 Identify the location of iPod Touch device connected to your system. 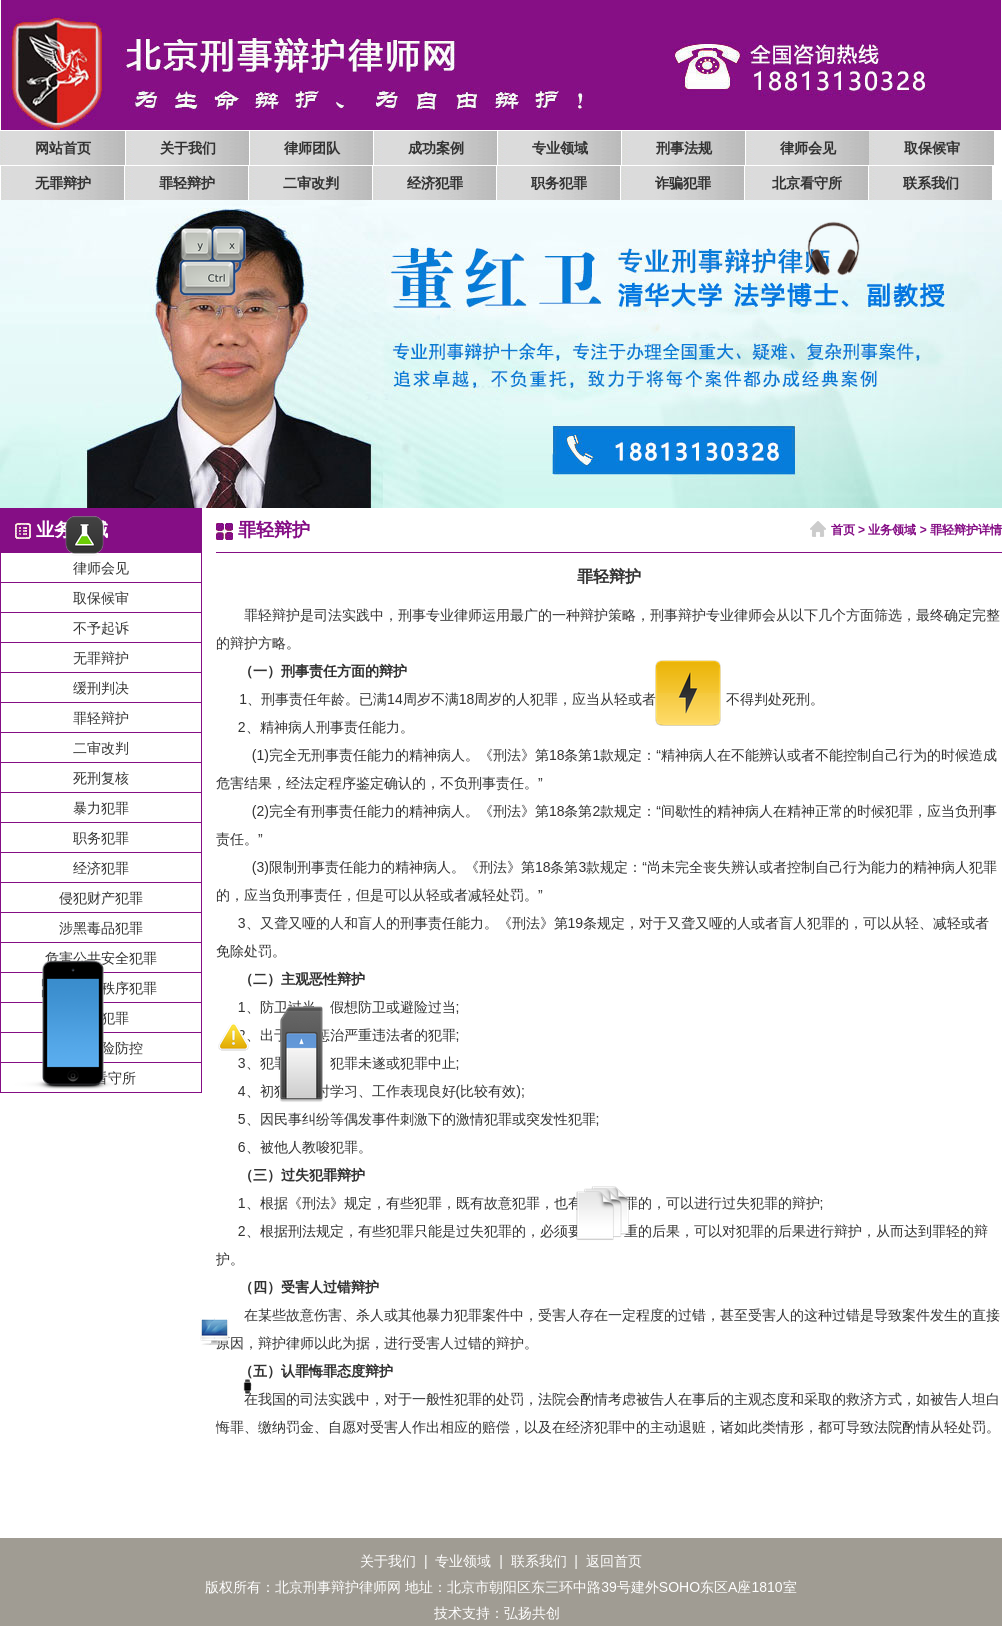
(73, 1025).